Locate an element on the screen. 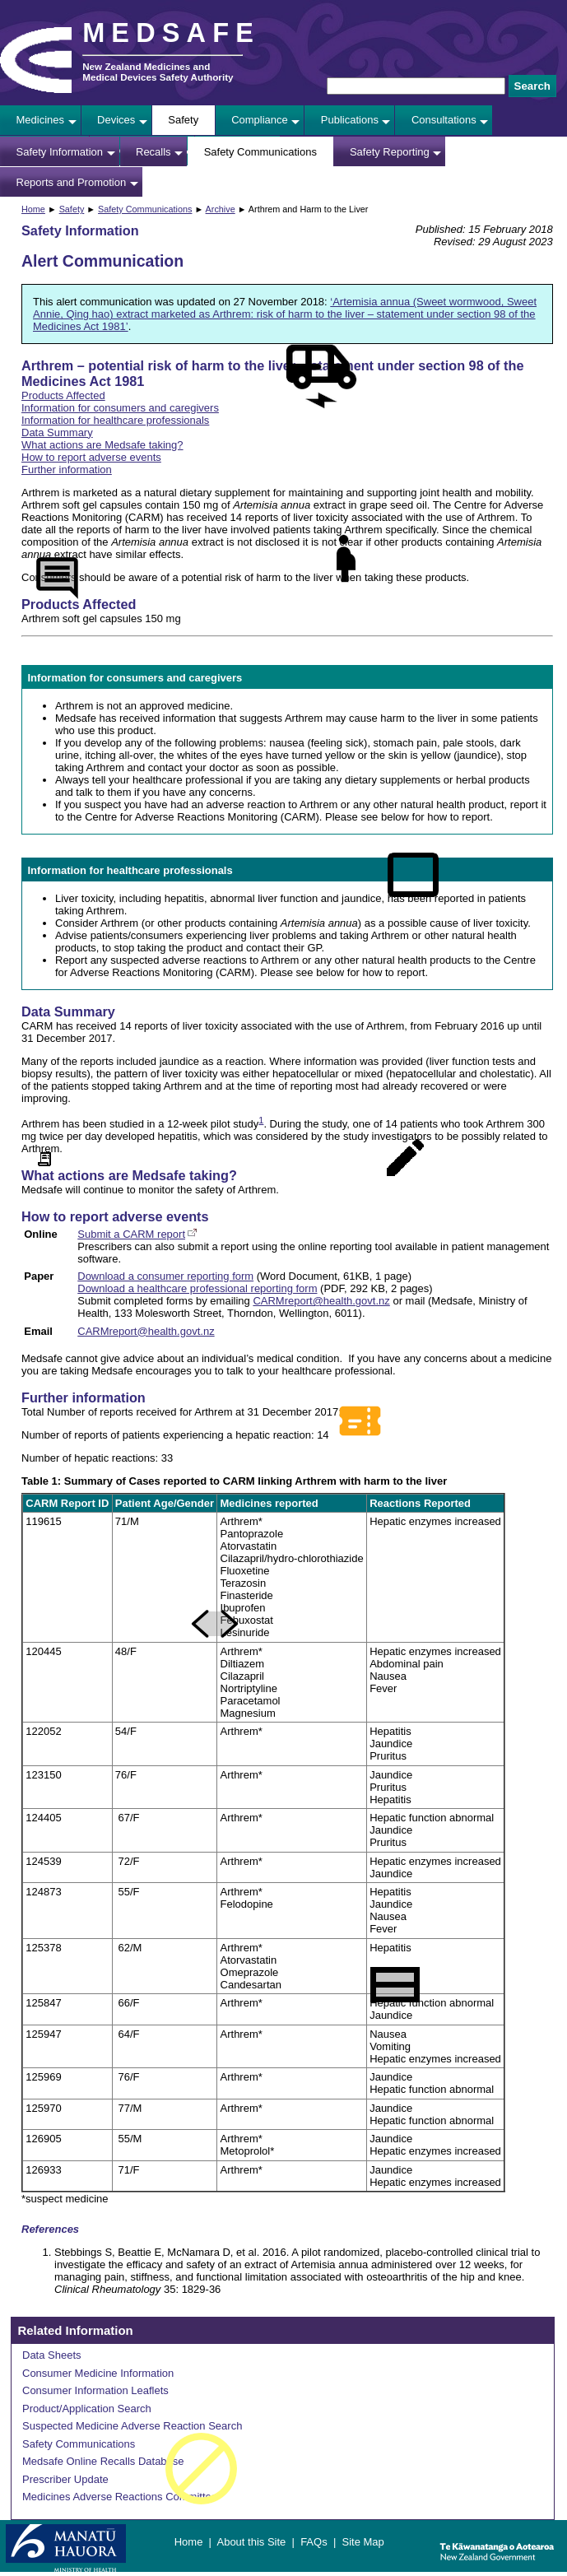 This screenshot has height=2576, width=567. block or ban a user is located at coordinates (201, 2468).